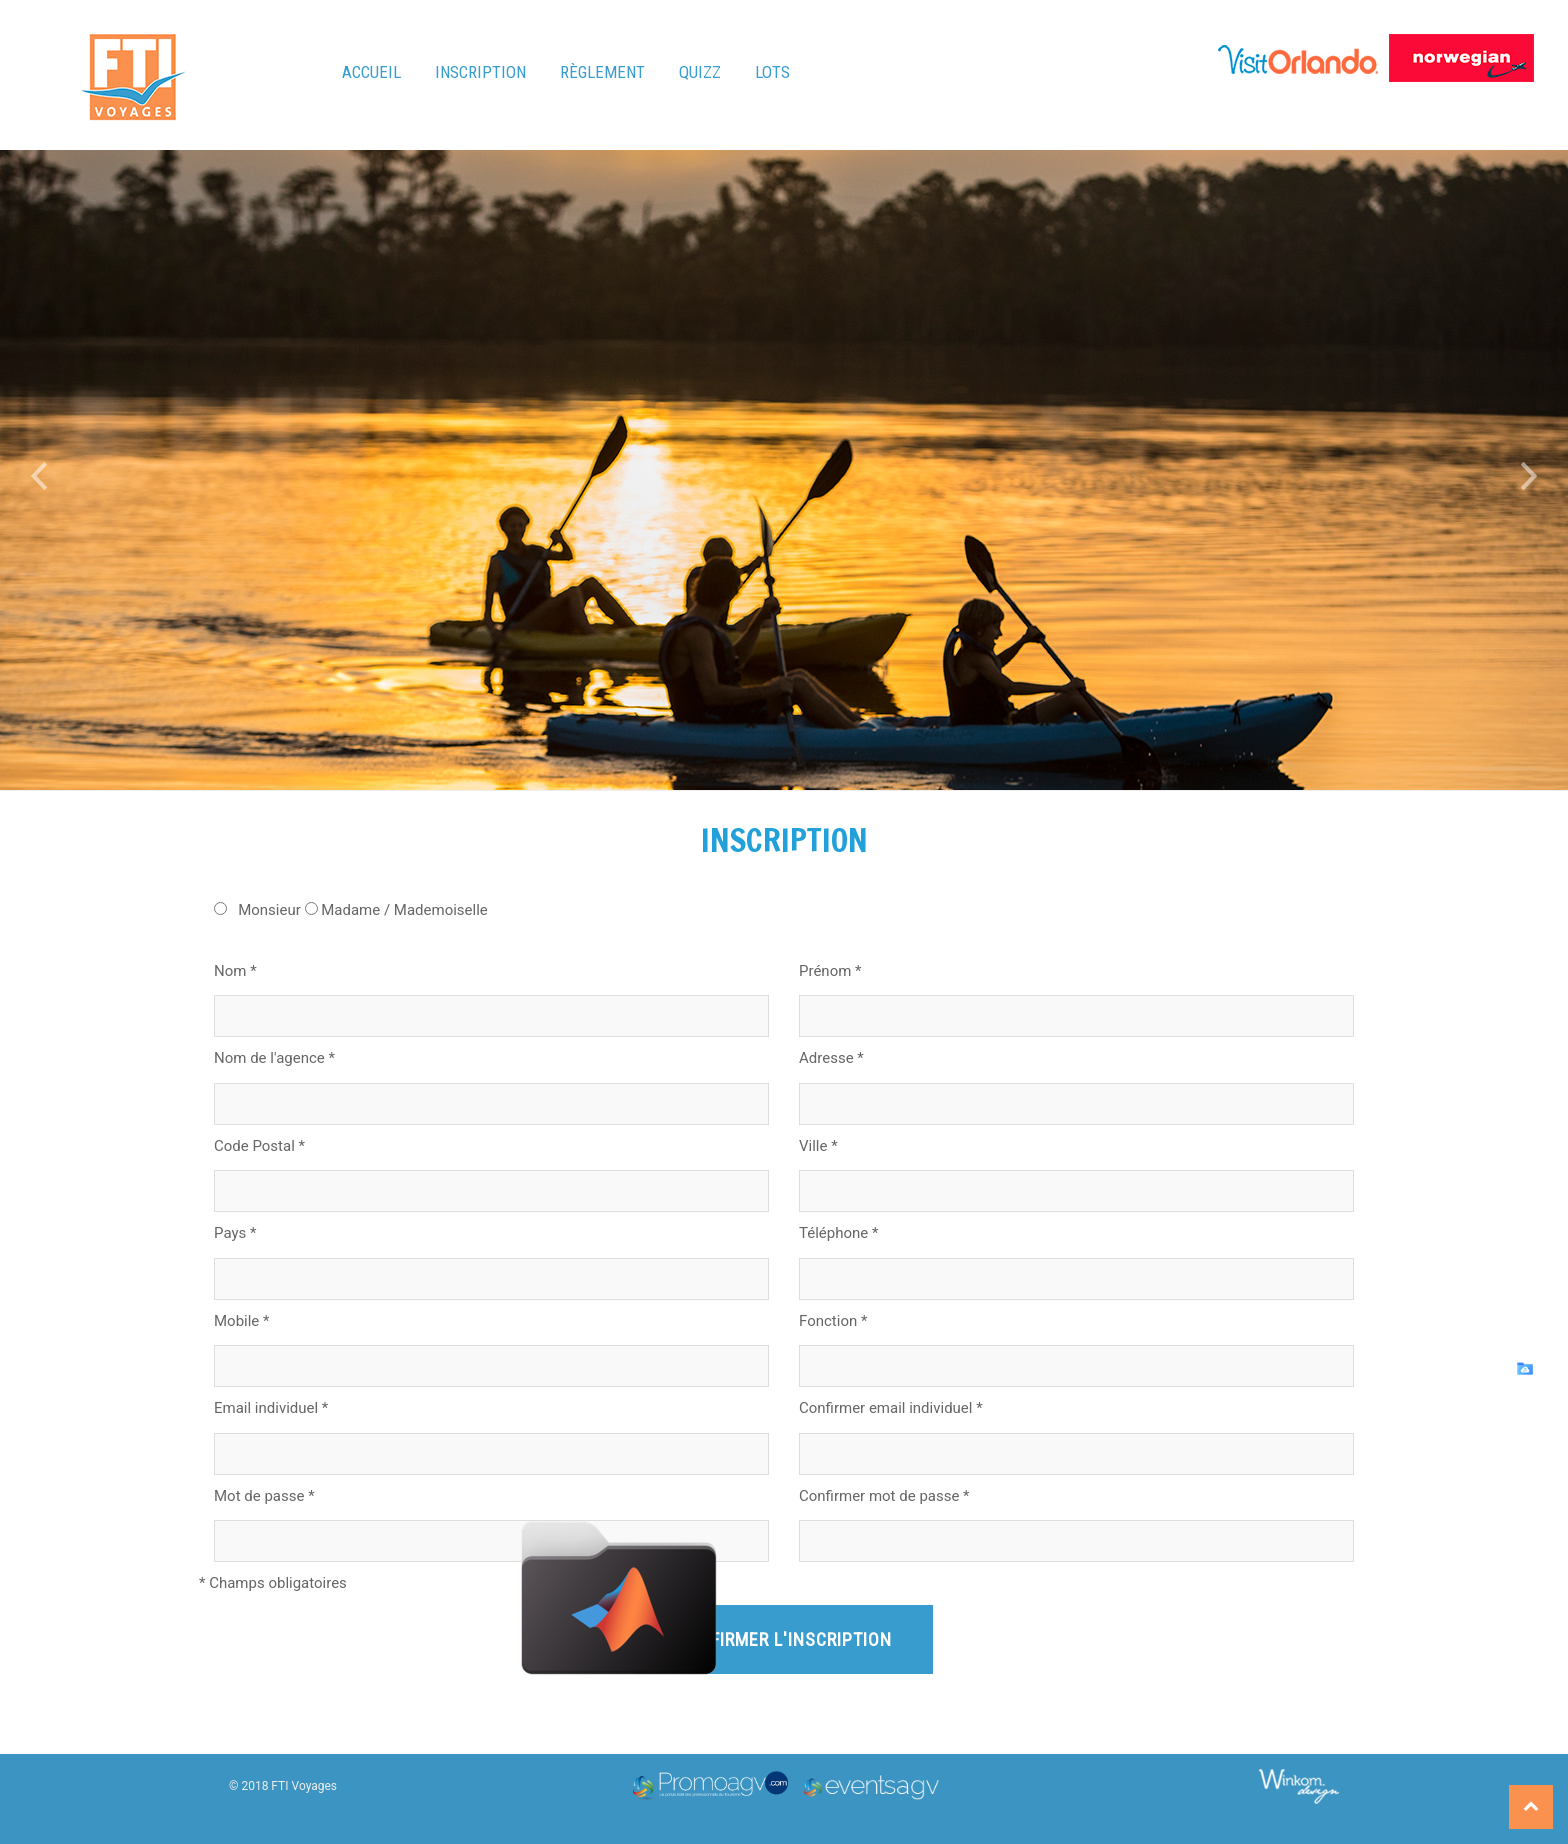 The width and height of the screenshot is (1568, 1844). What do you see at coordinates (618, 1603) in the screenshot?
I see `open matlab project files folder` at bounding box center [618, 1603].